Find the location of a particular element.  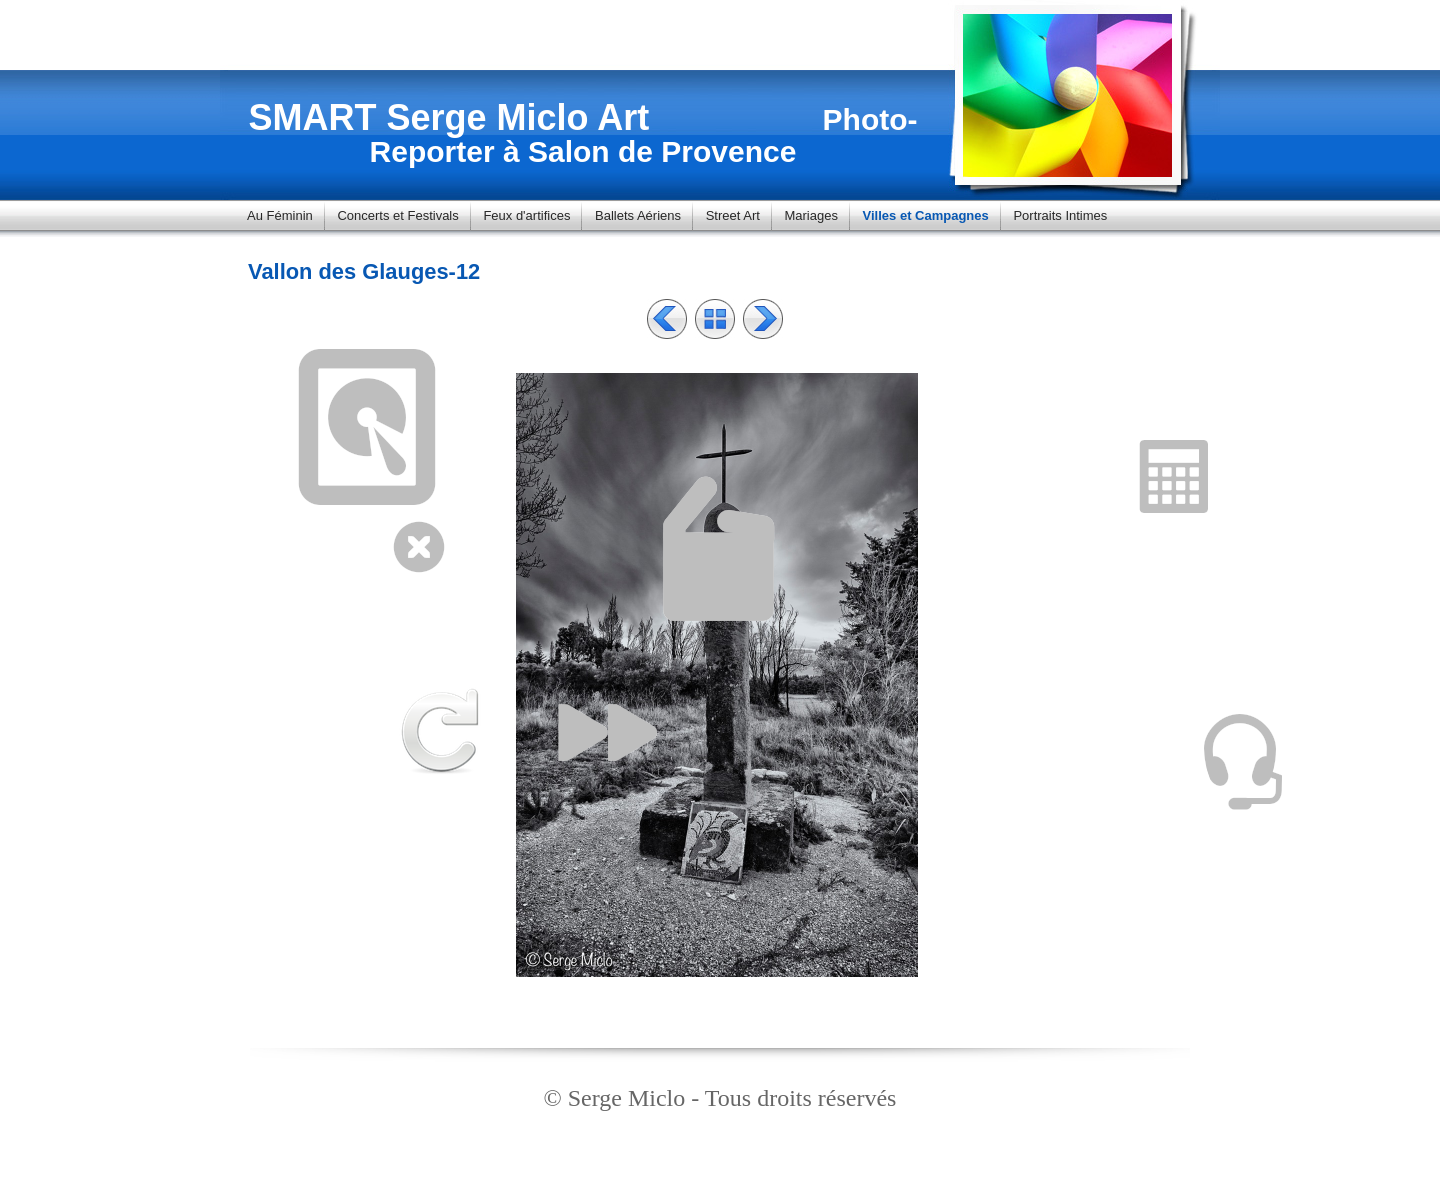

skip forward in media playback is located at coordinates (608, 732).